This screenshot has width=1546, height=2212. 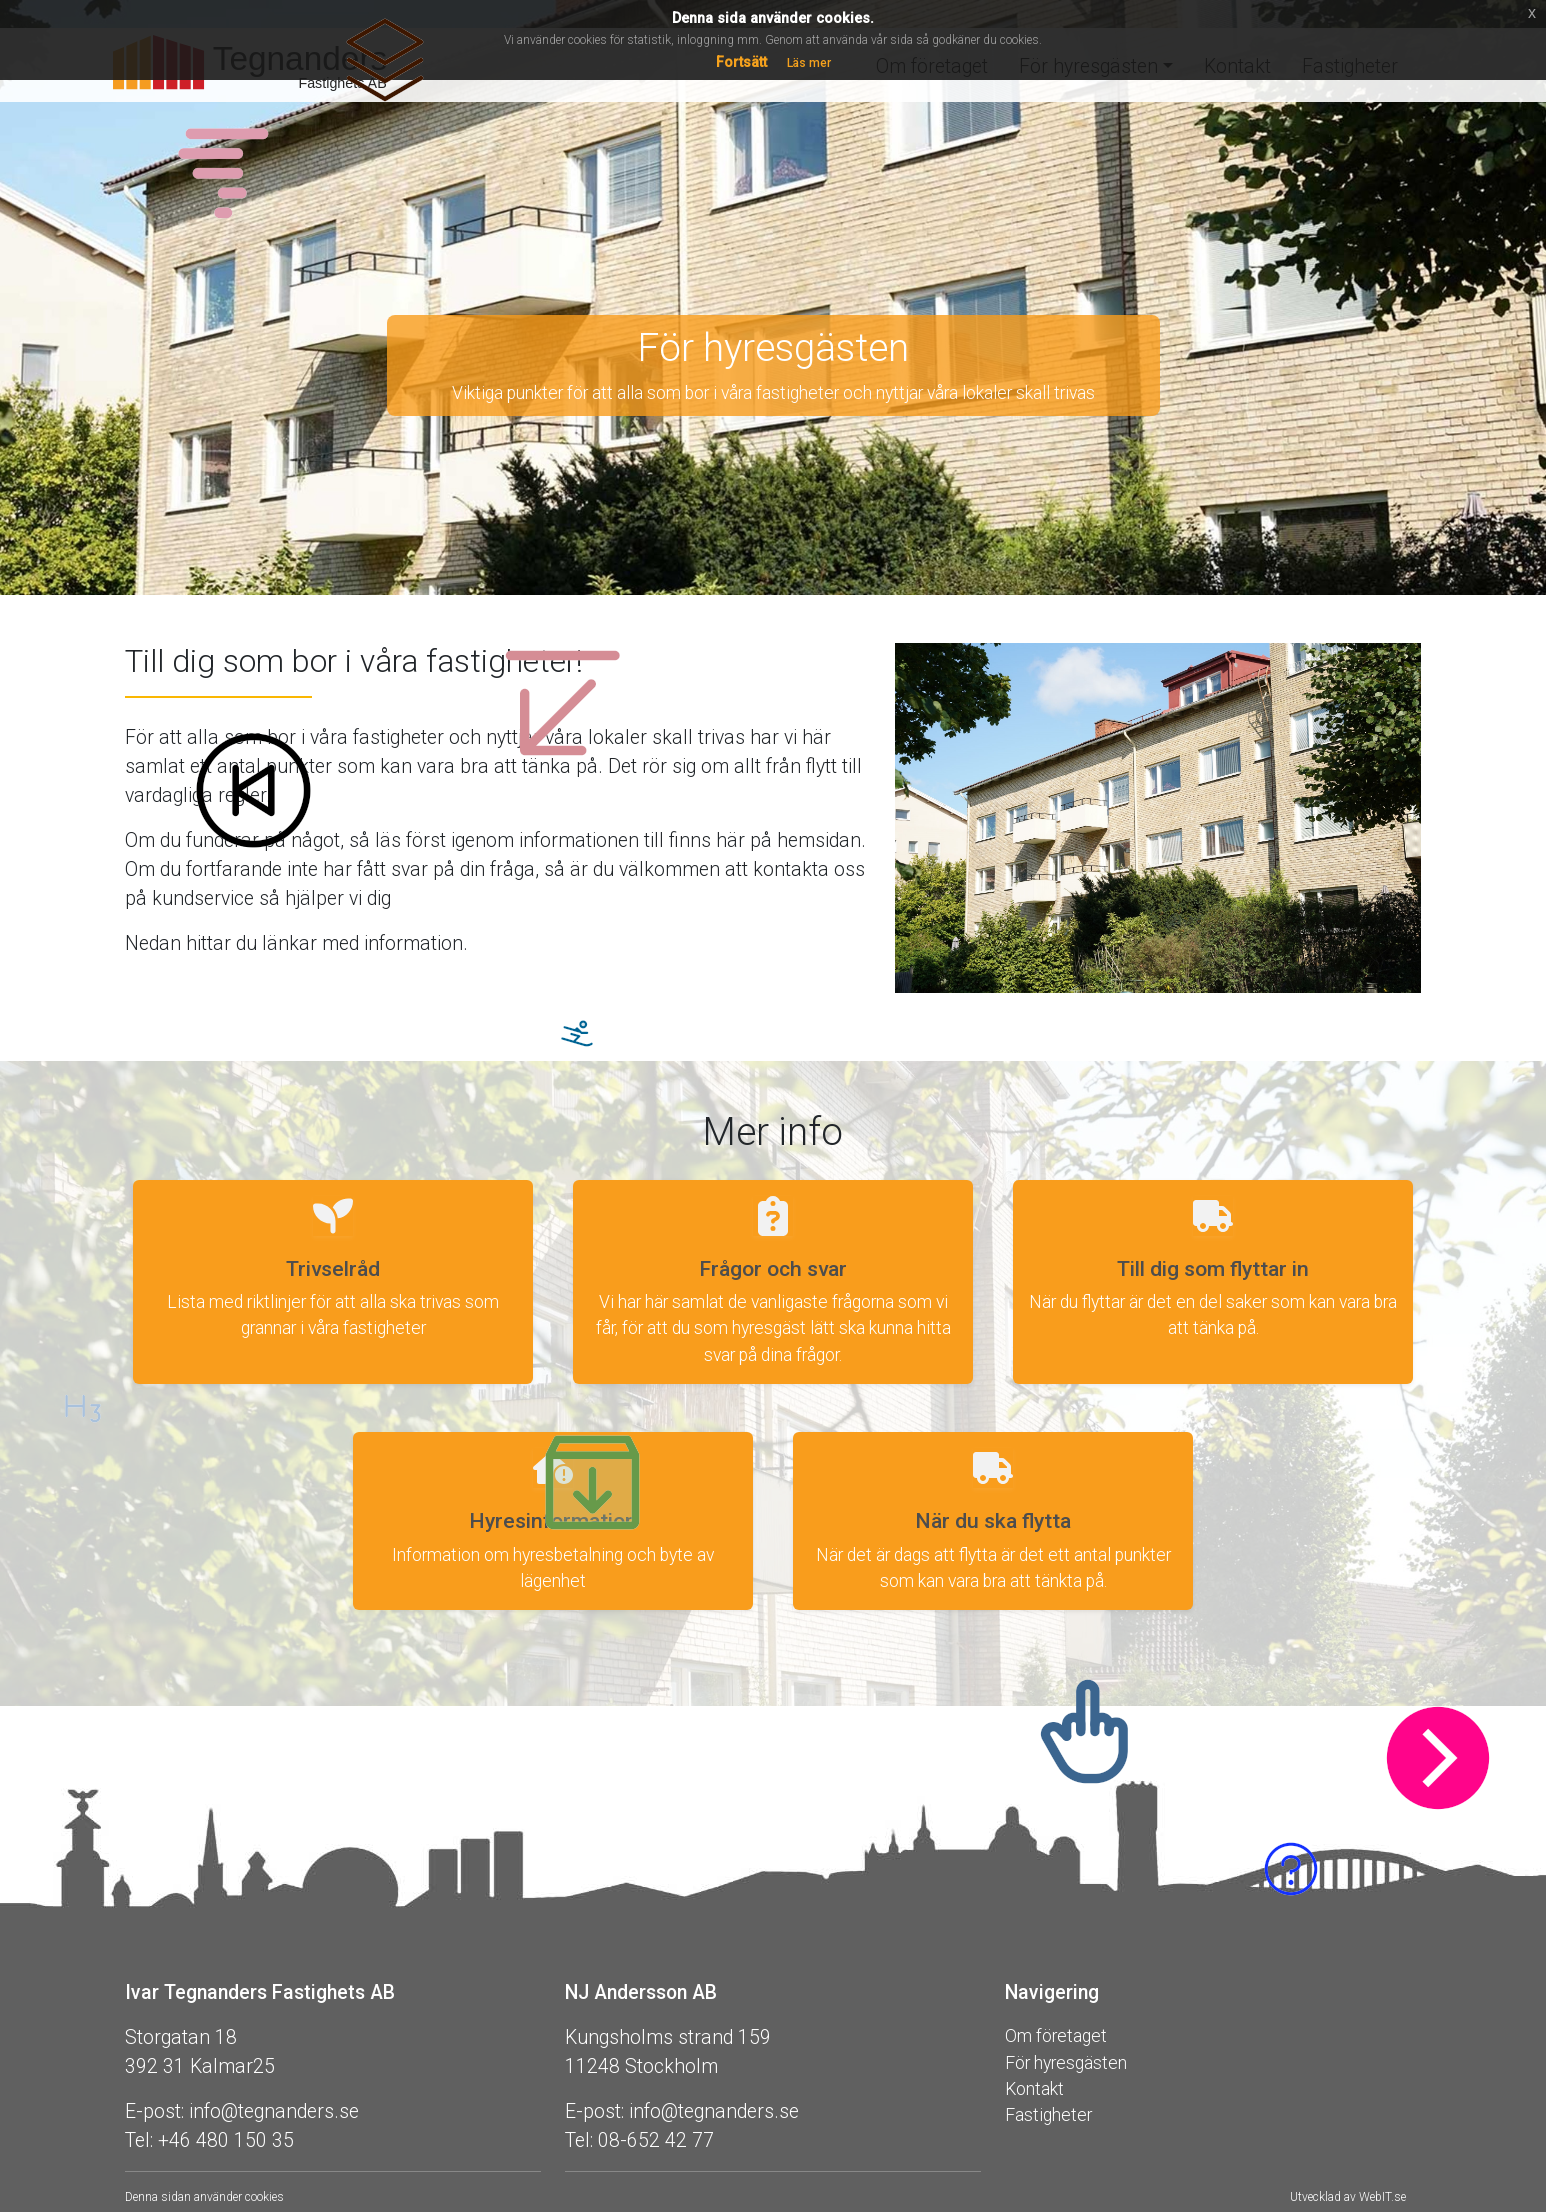 What do you see at coordinates (1438, 1758) in the screenshot?
I see `go to the next item or page` at bounding box center [1438, 1758].